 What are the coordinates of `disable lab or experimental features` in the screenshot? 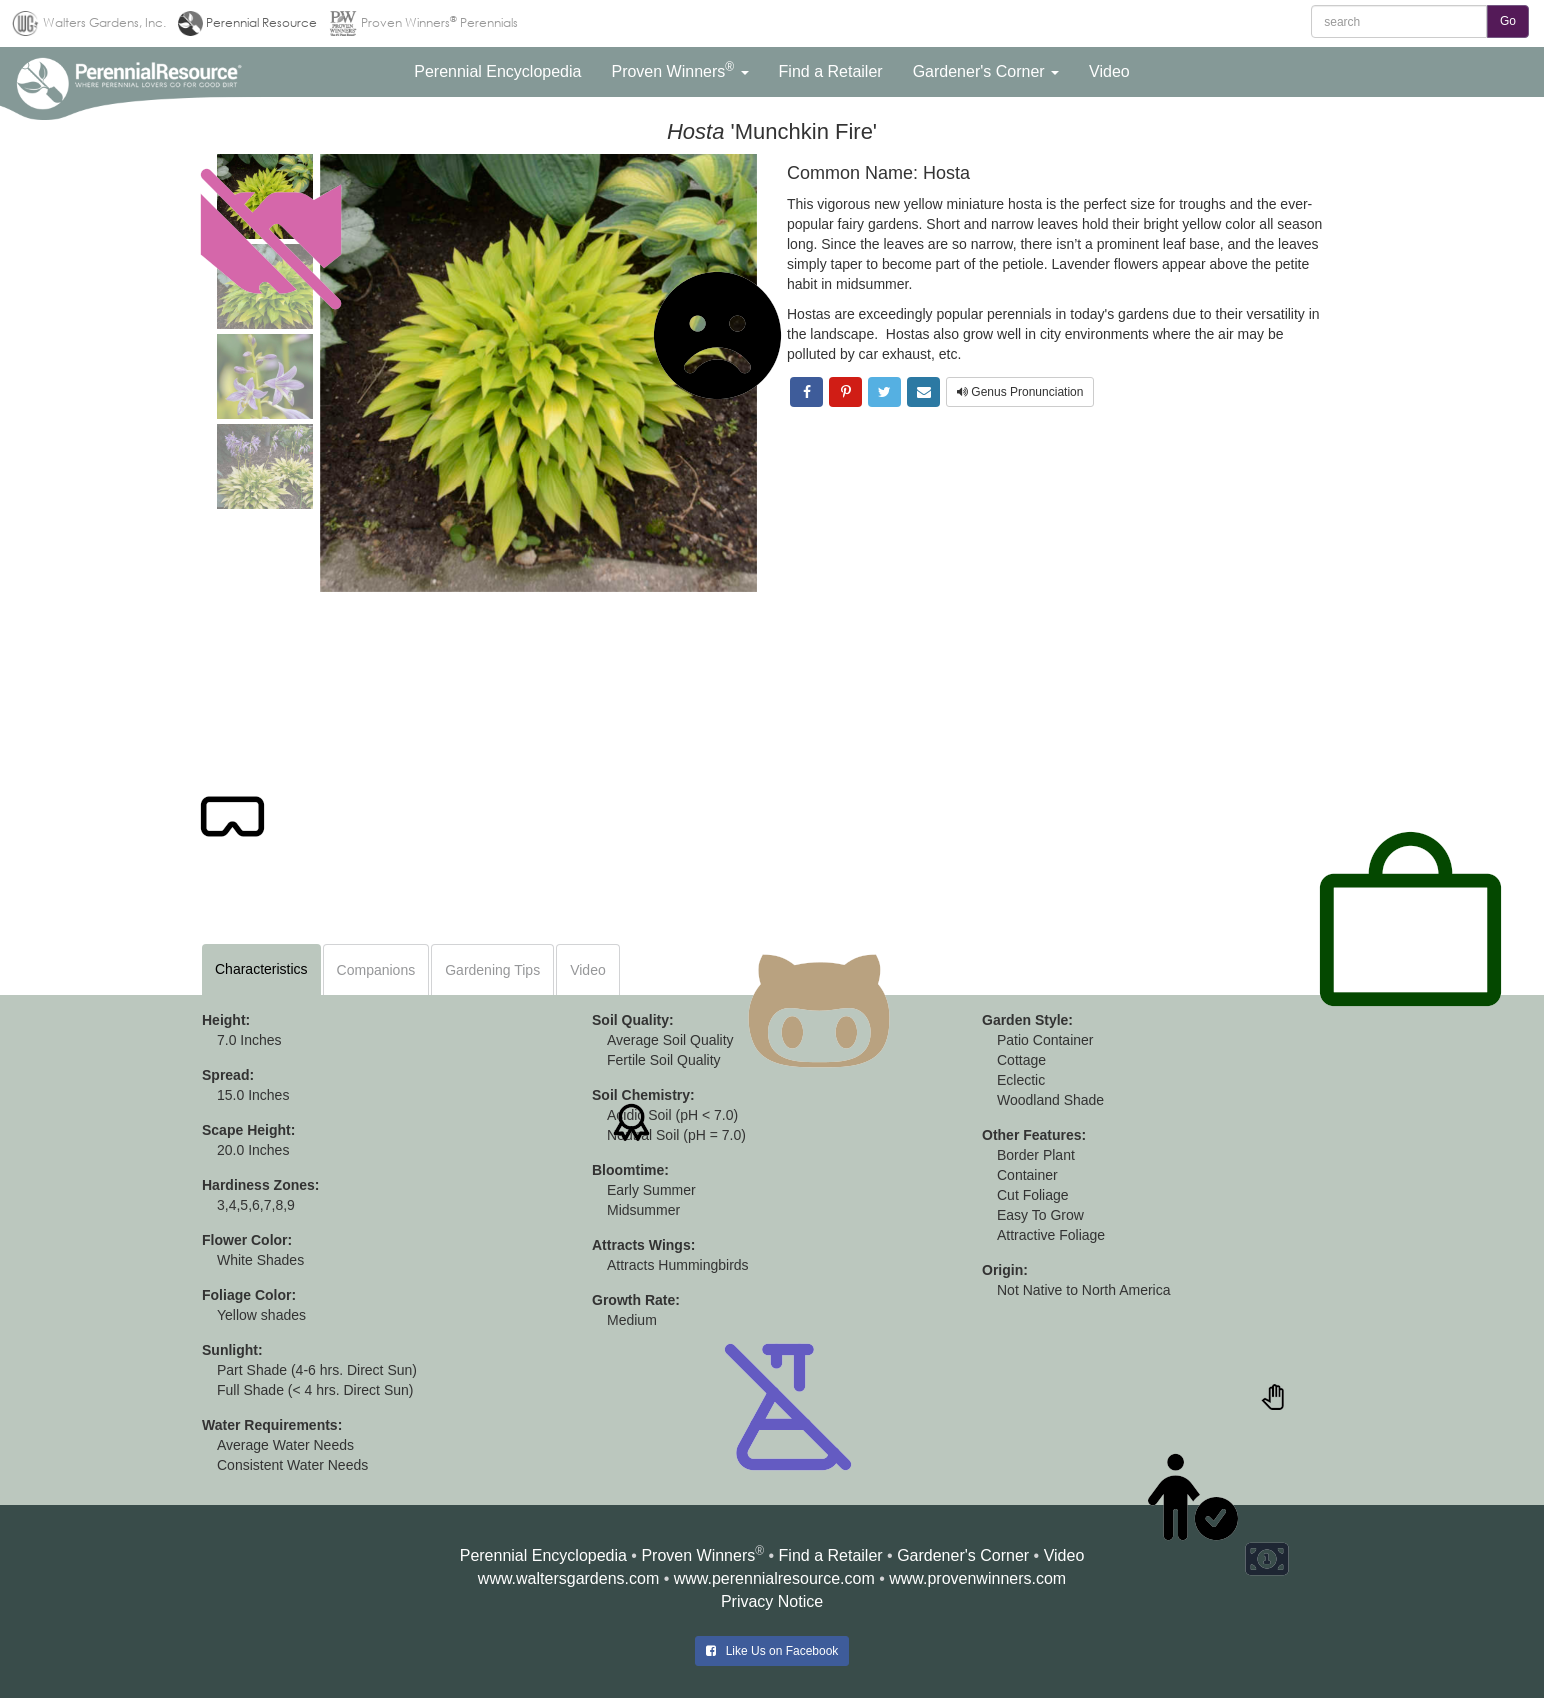 It's located at (788, 1407).